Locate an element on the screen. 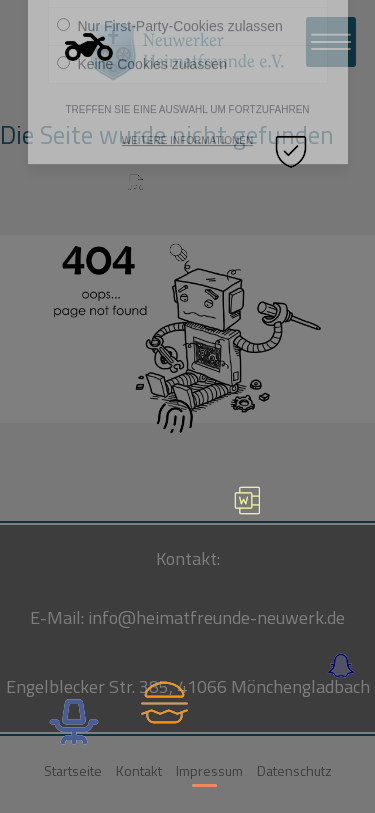  select motorcycle as transportation mode is located at coordinates (89, 47).